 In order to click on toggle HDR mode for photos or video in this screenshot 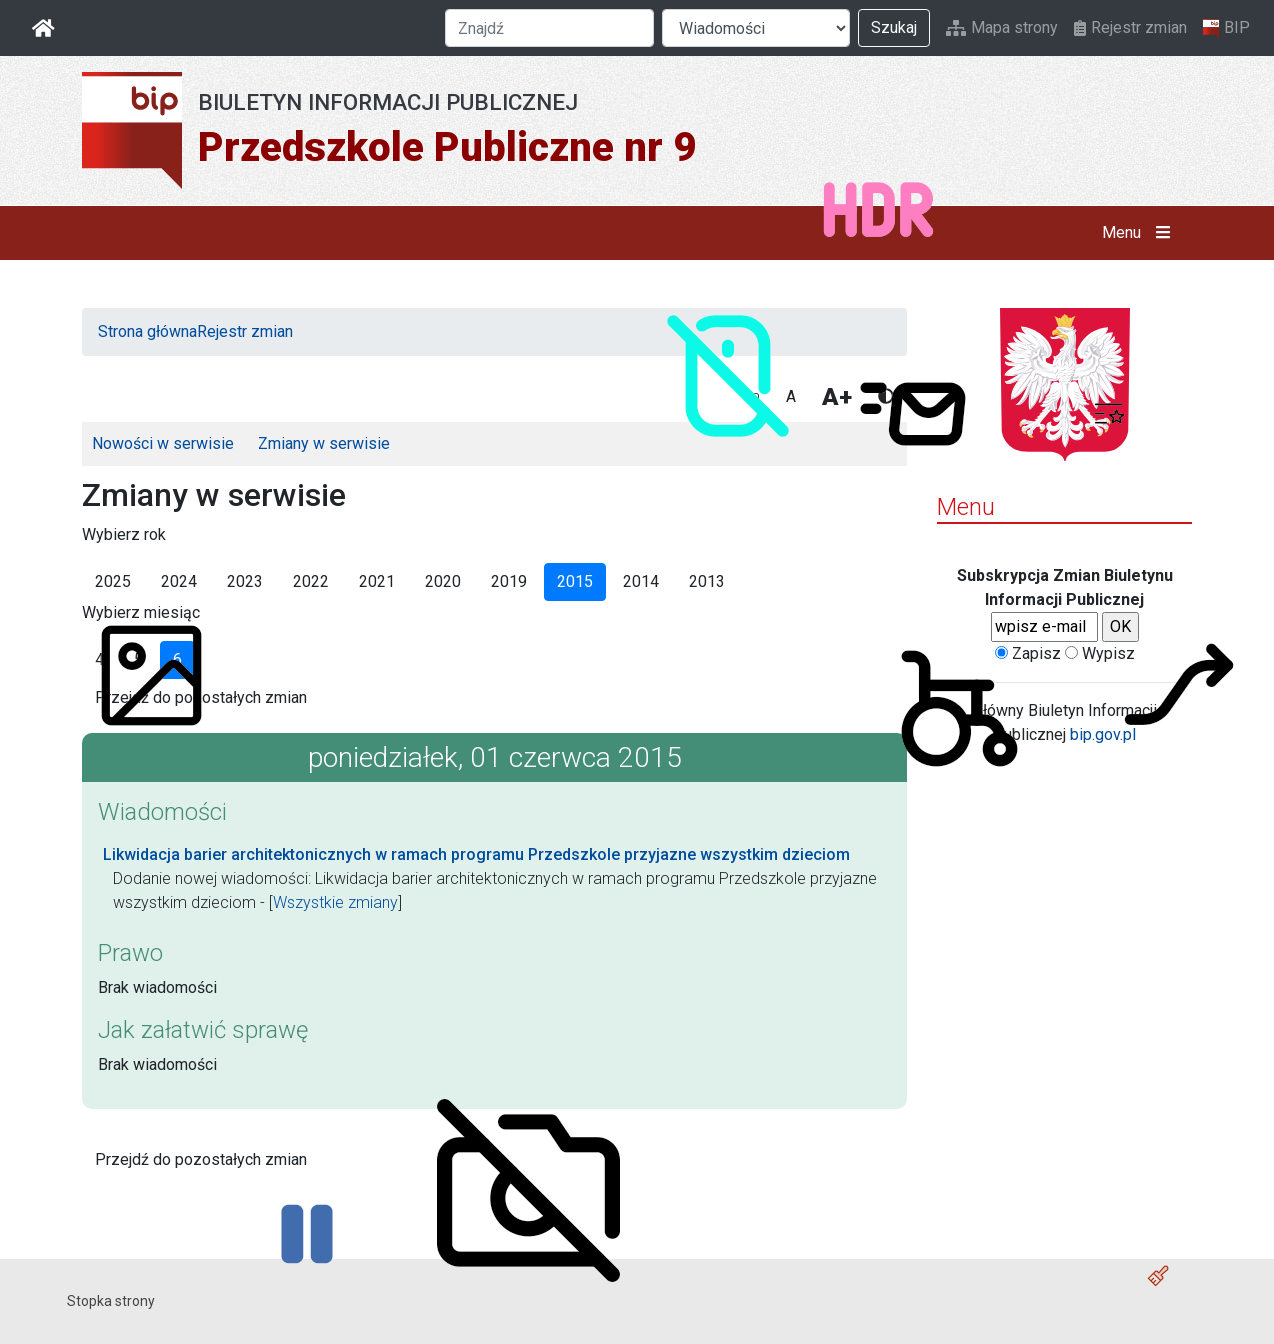, I will do `click(878, 209)`.